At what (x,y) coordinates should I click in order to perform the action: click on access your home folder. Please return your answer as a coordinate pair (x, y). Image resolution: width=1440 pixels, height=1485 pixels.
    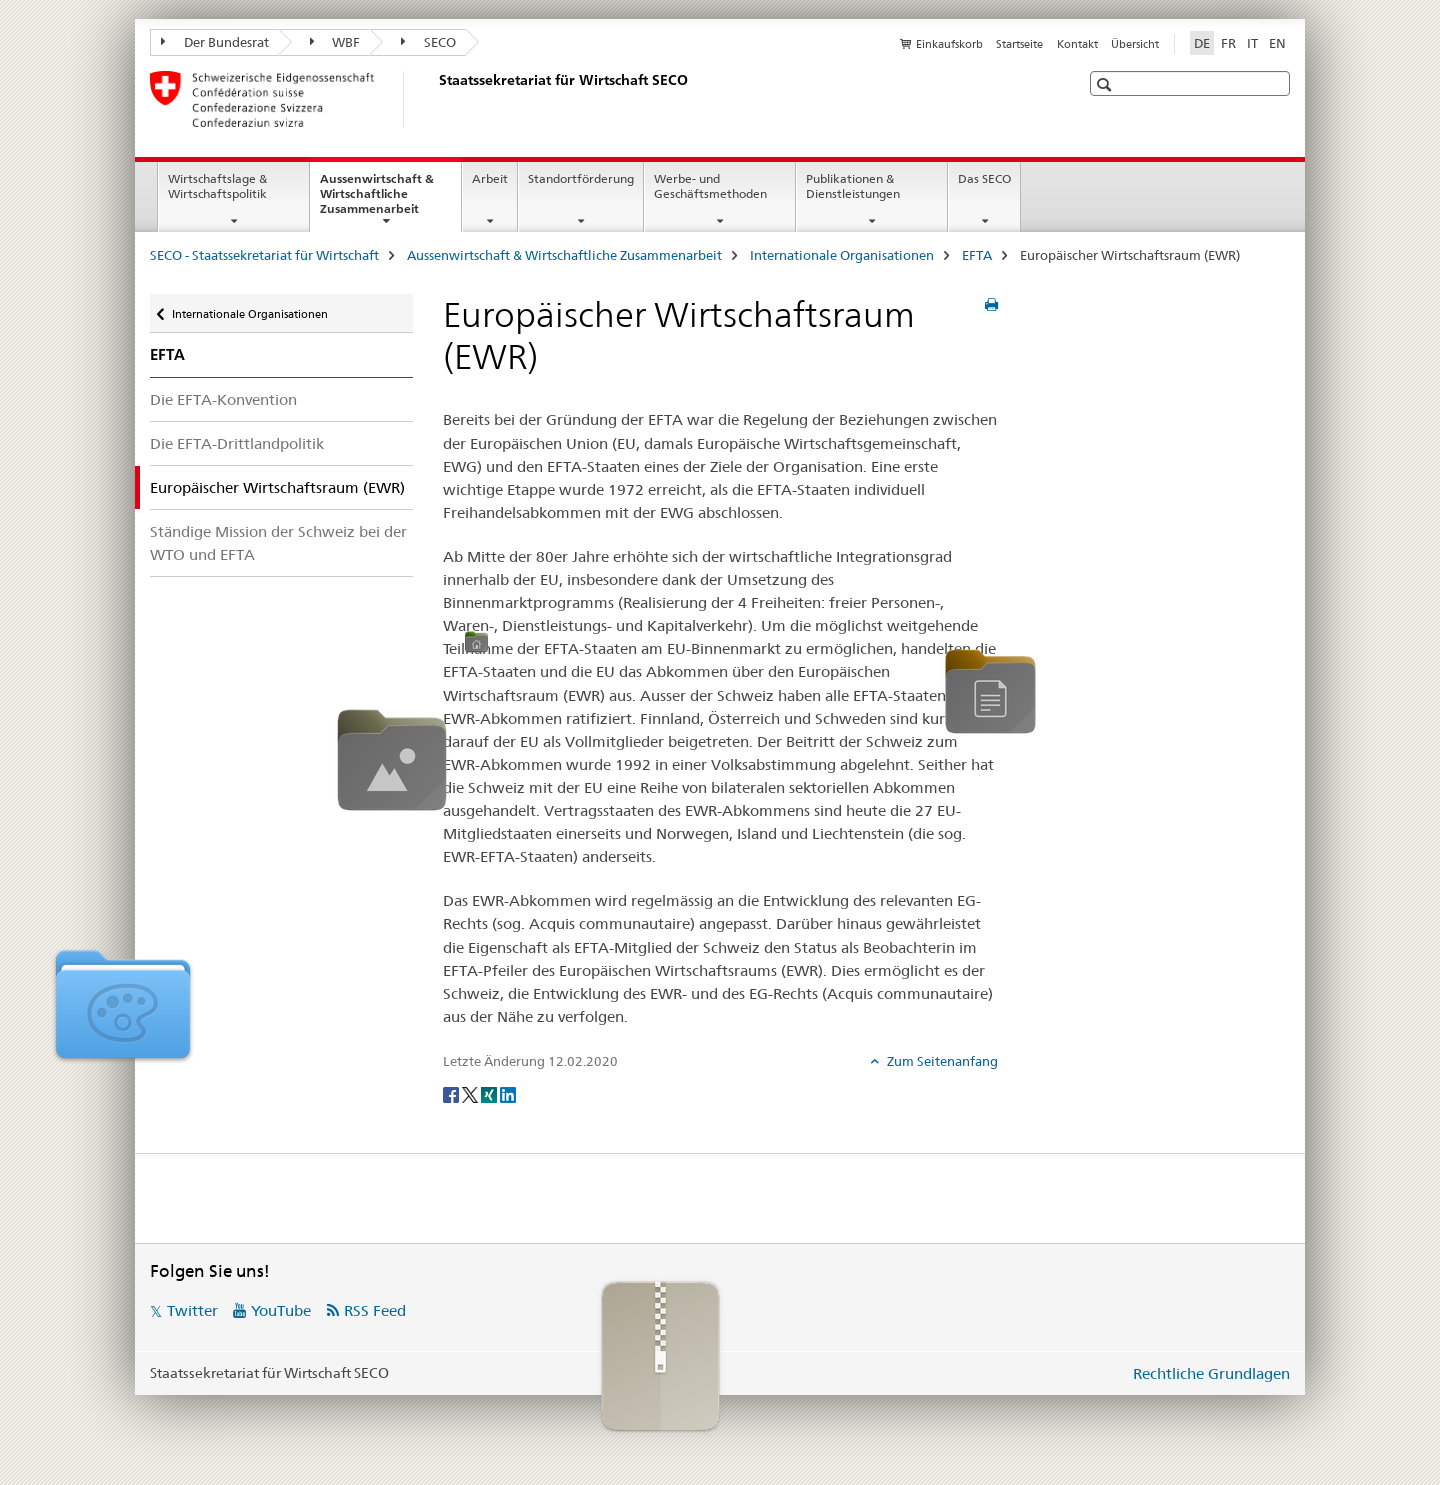
    Looking at the image, I should click on (476, 641).